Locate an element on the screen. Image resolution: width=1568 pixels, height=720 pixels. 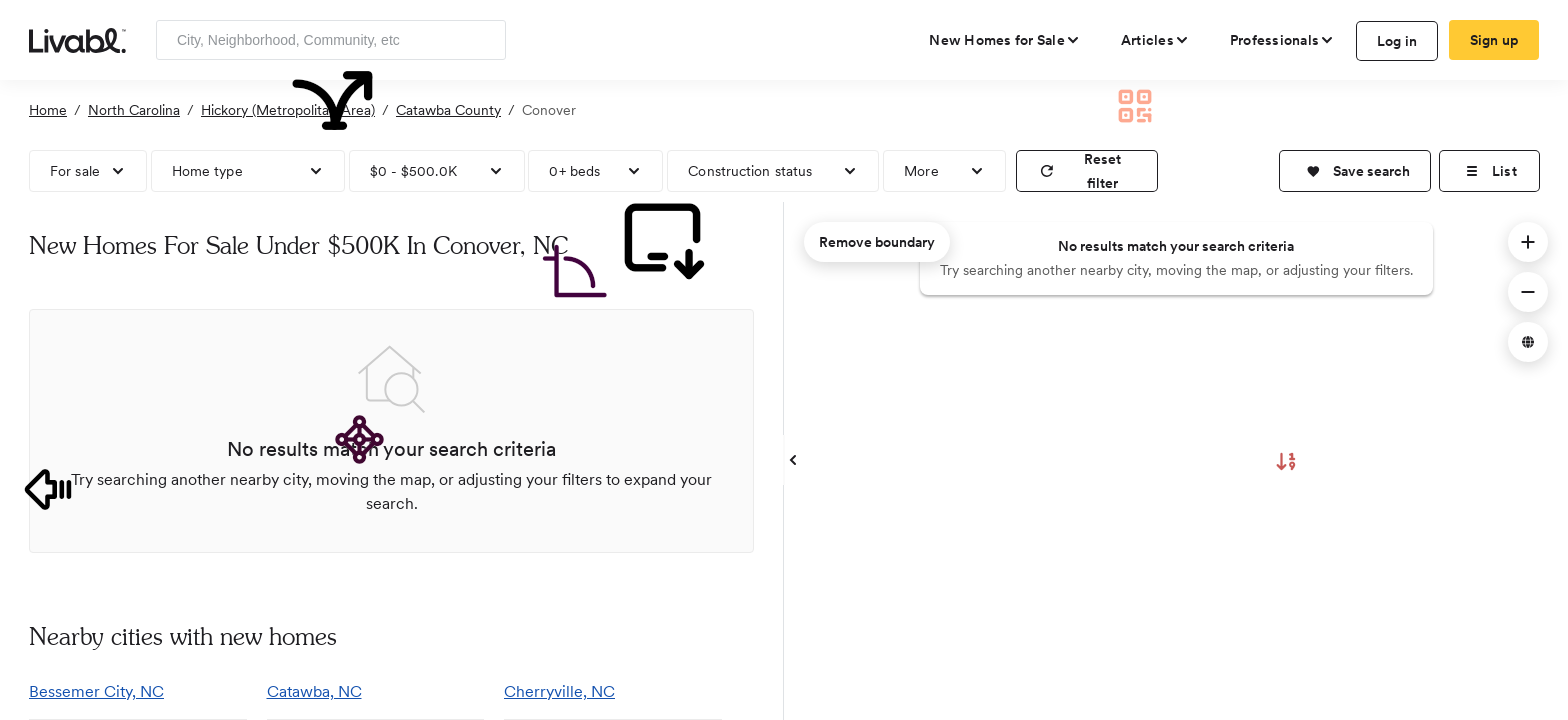
redirect or reroute content is located at coordinates (334, 100).